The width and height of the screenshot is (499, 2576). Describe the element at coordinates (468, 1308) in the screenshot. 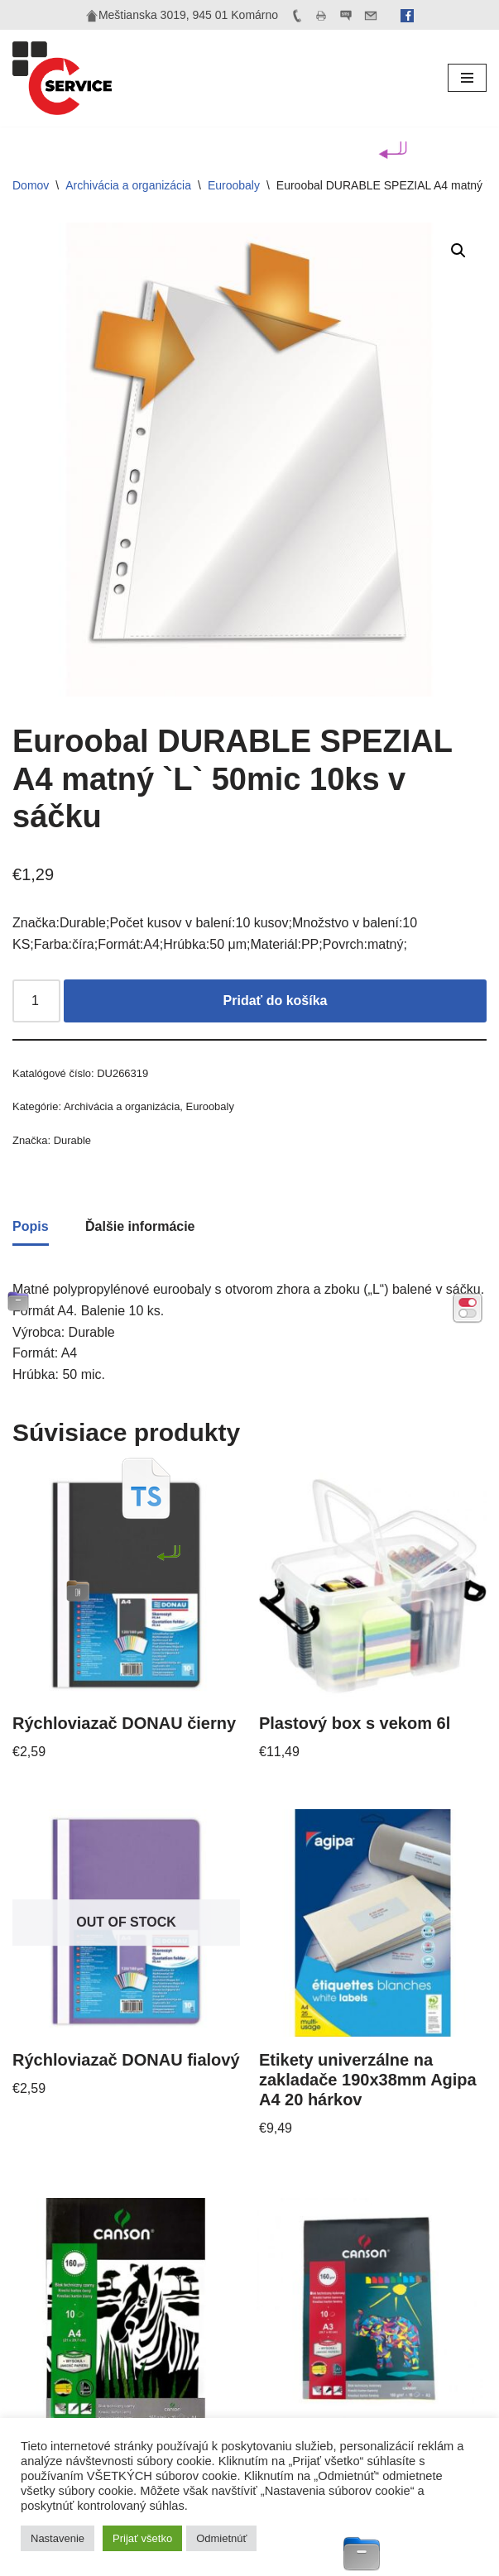

I see `open system tweaks or settings app` at that location.